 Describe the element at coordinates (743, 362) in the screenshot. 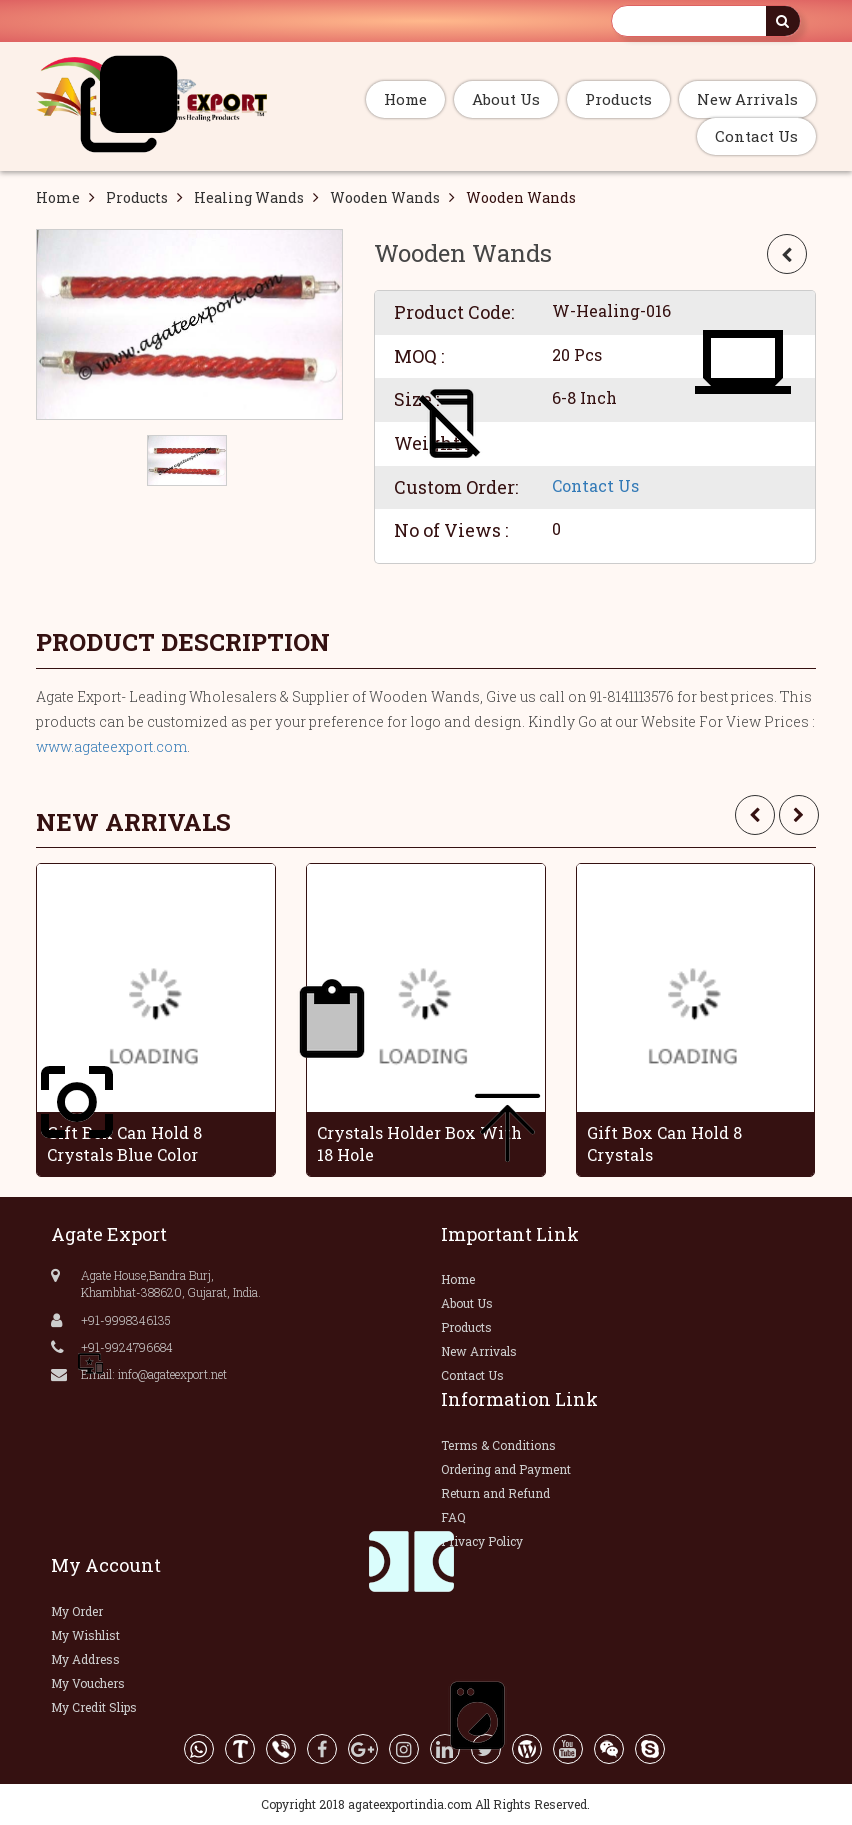

I see `access laptop or computer settings` at that location.